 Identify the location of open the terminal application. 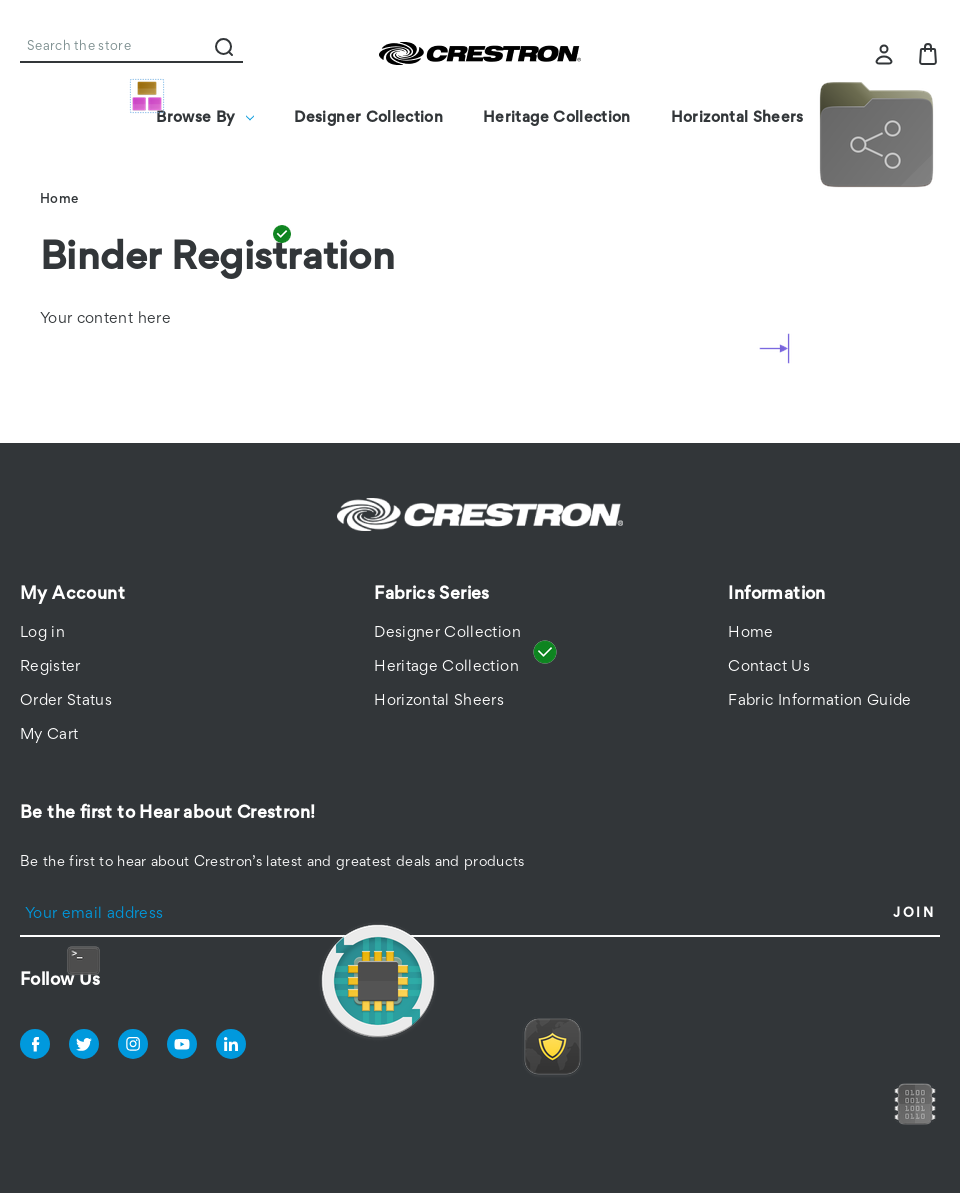
(83, 960).